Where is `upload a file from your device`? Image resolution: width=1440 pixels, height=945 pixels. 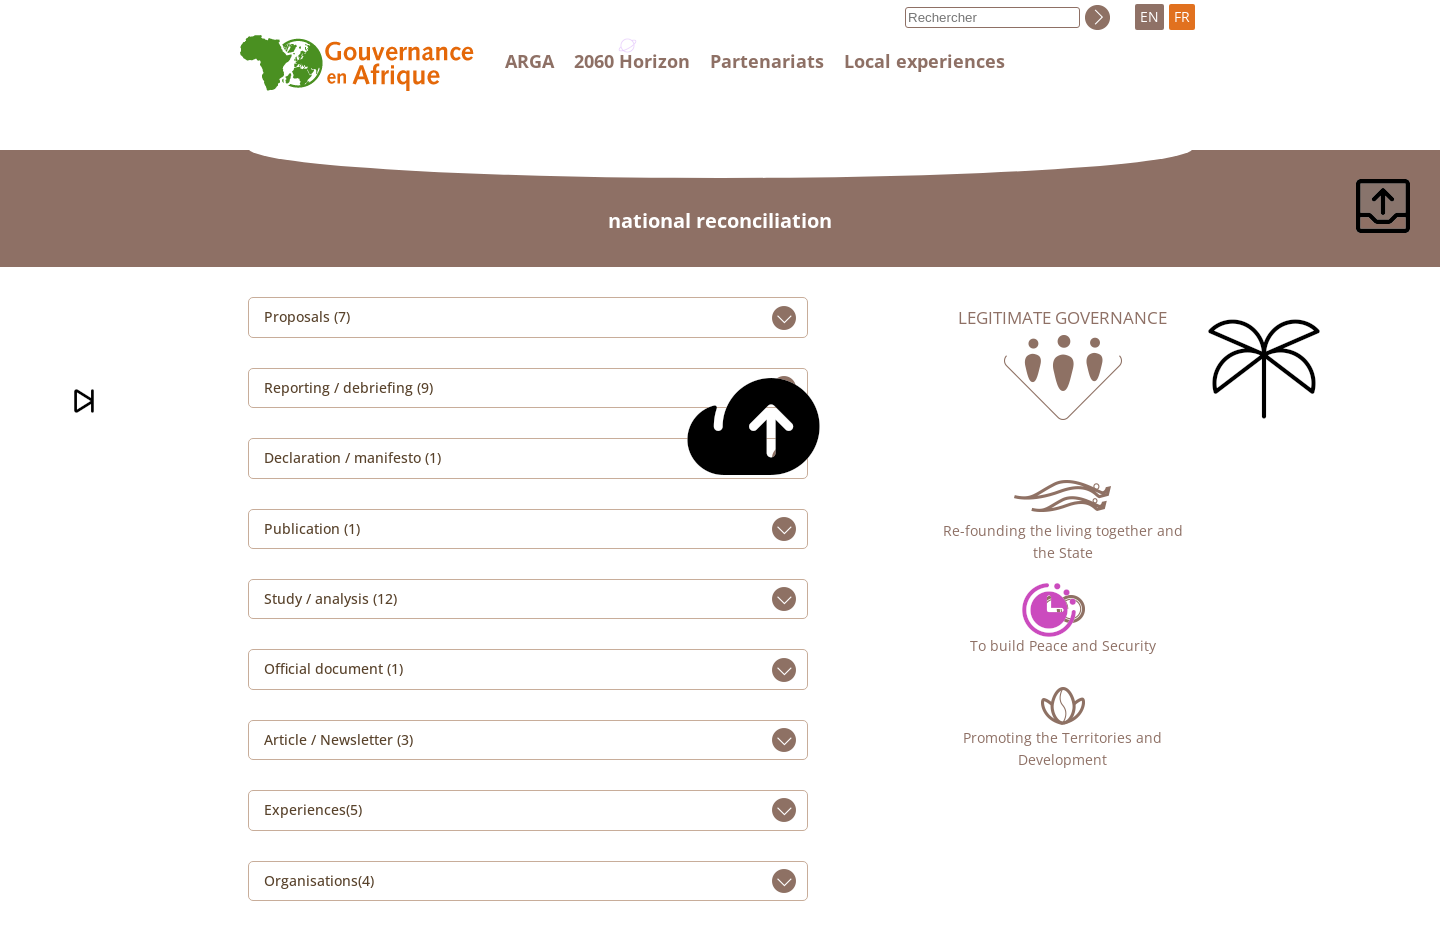
upload a file from your device is located at coordinates (1383, 206).